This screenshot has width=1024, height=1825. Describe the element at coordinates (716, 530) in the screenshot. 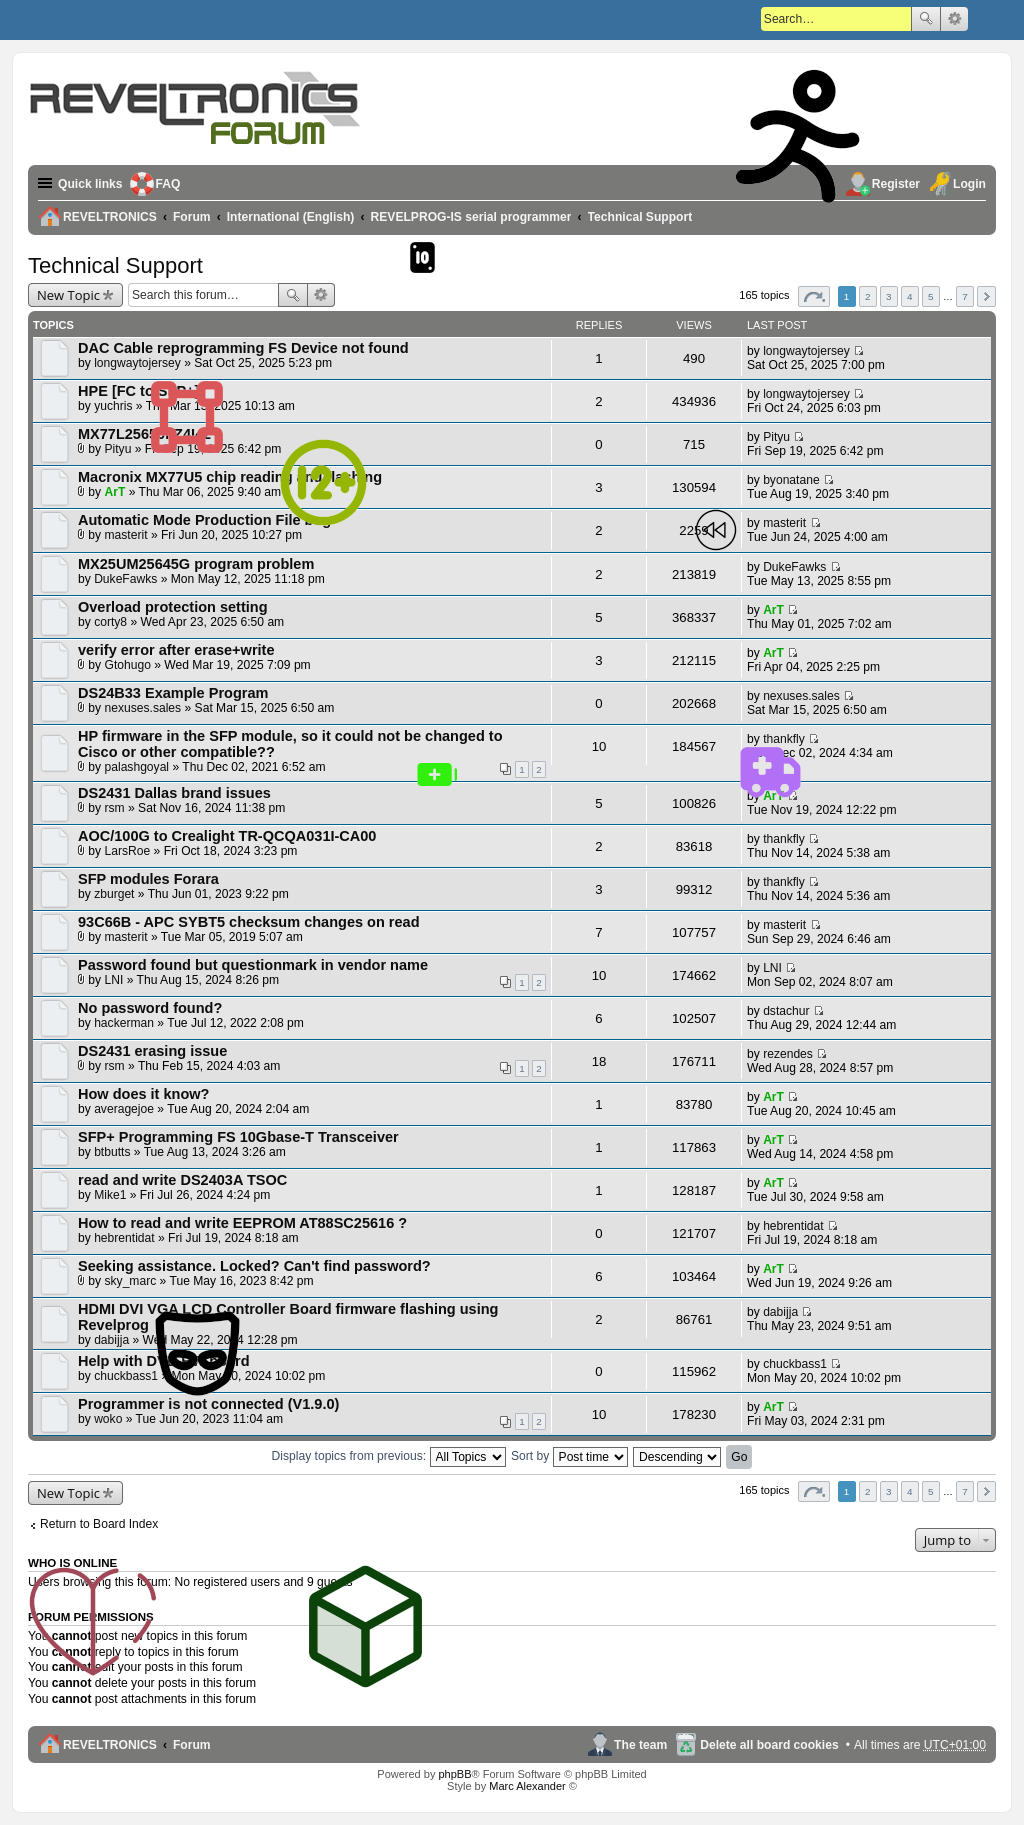

I see `rewind or skip backward in media playback` at that location.